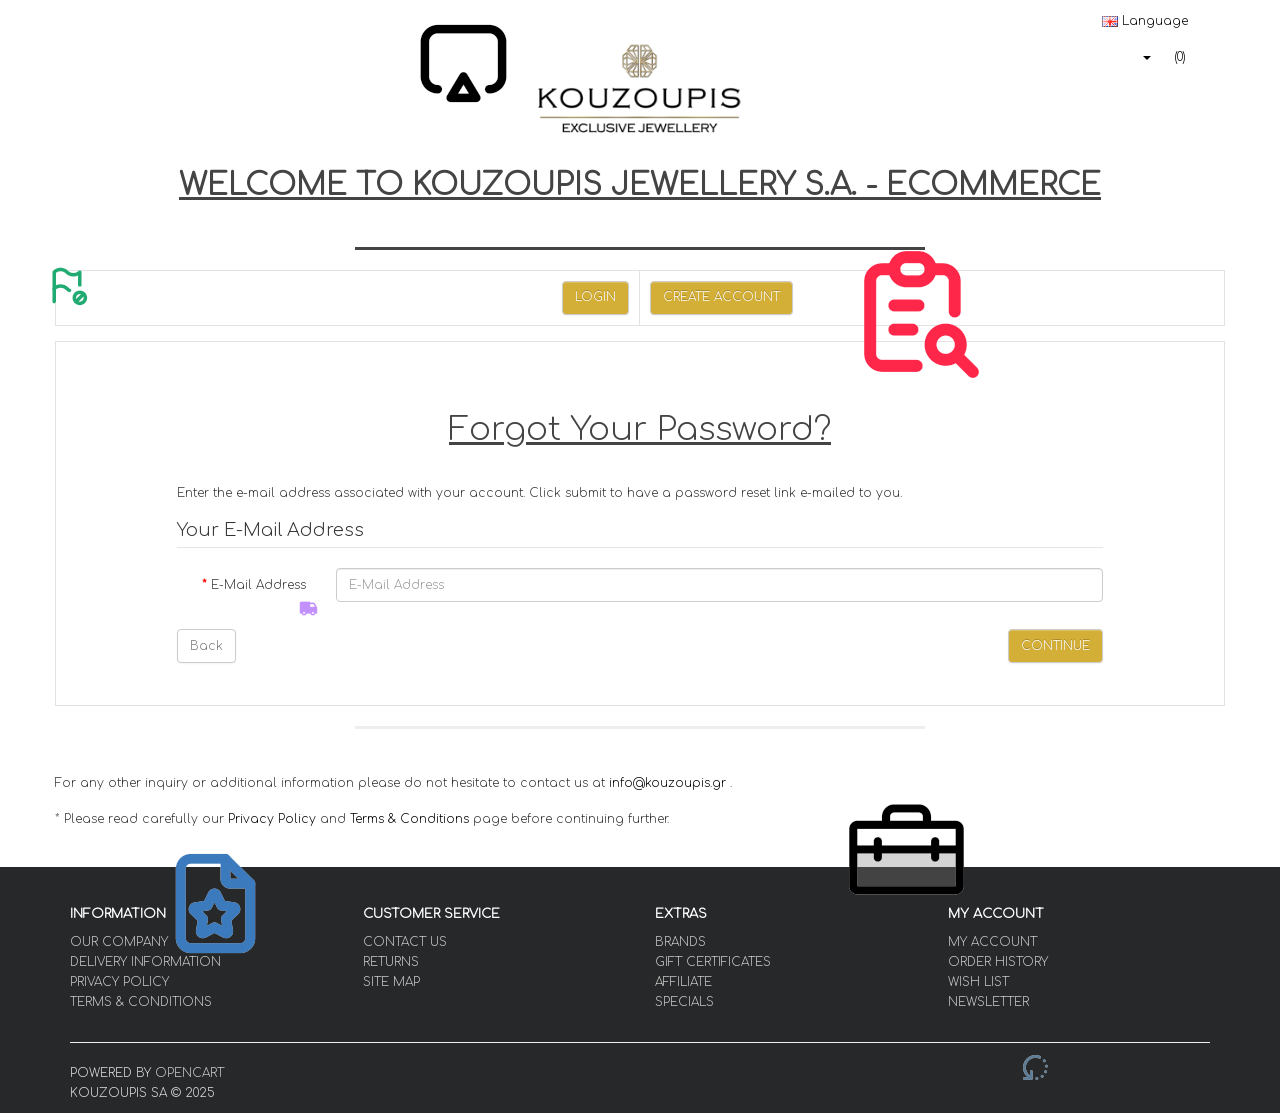 The width and height of the screenshot is (1280, 1113). What do you see at coordinates (67, 285) in the screenshot?
I see `cancel or remove a flagged item` at bounding box center [67, 285].